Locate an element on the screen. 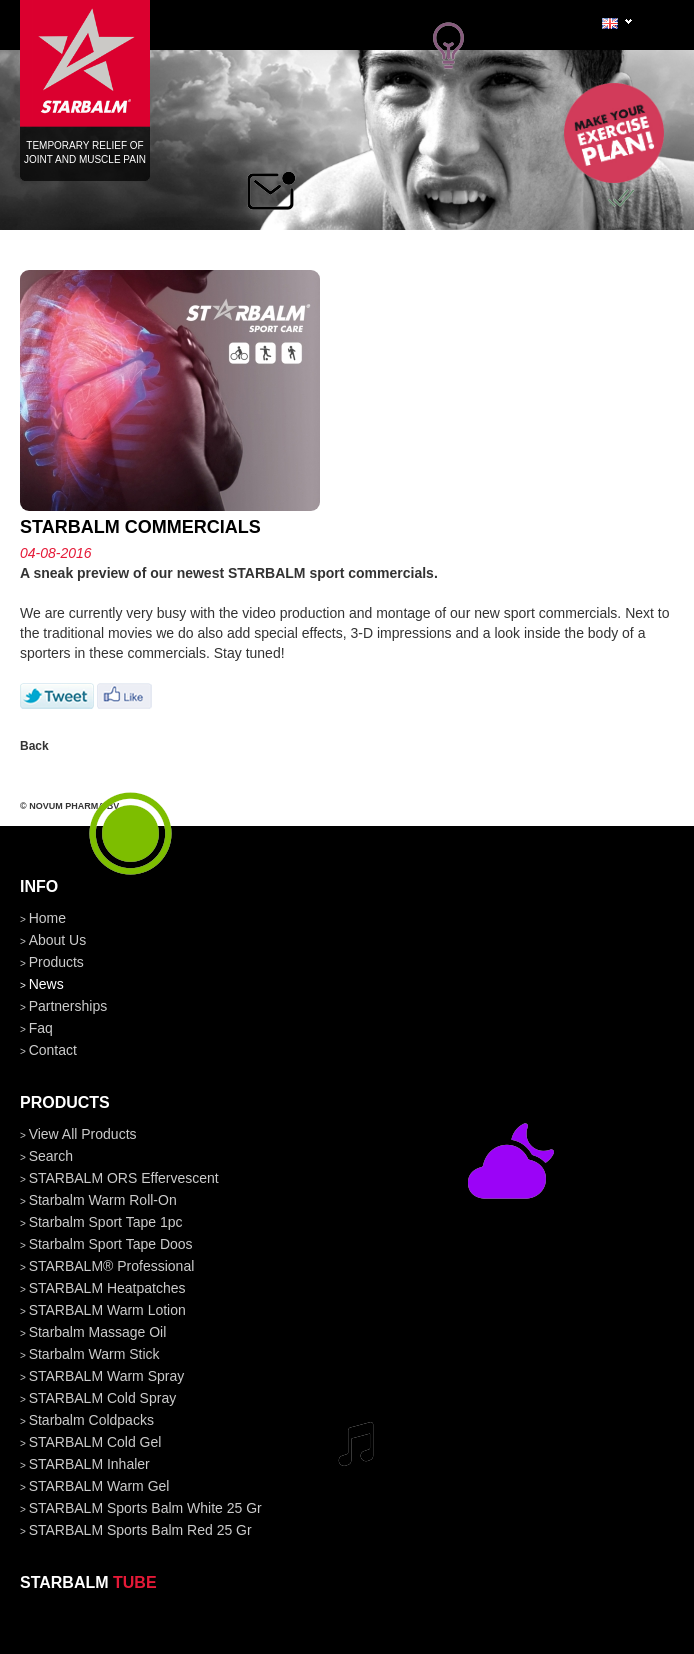  indicates unread email in inbox is located at coordinates (270, 191).